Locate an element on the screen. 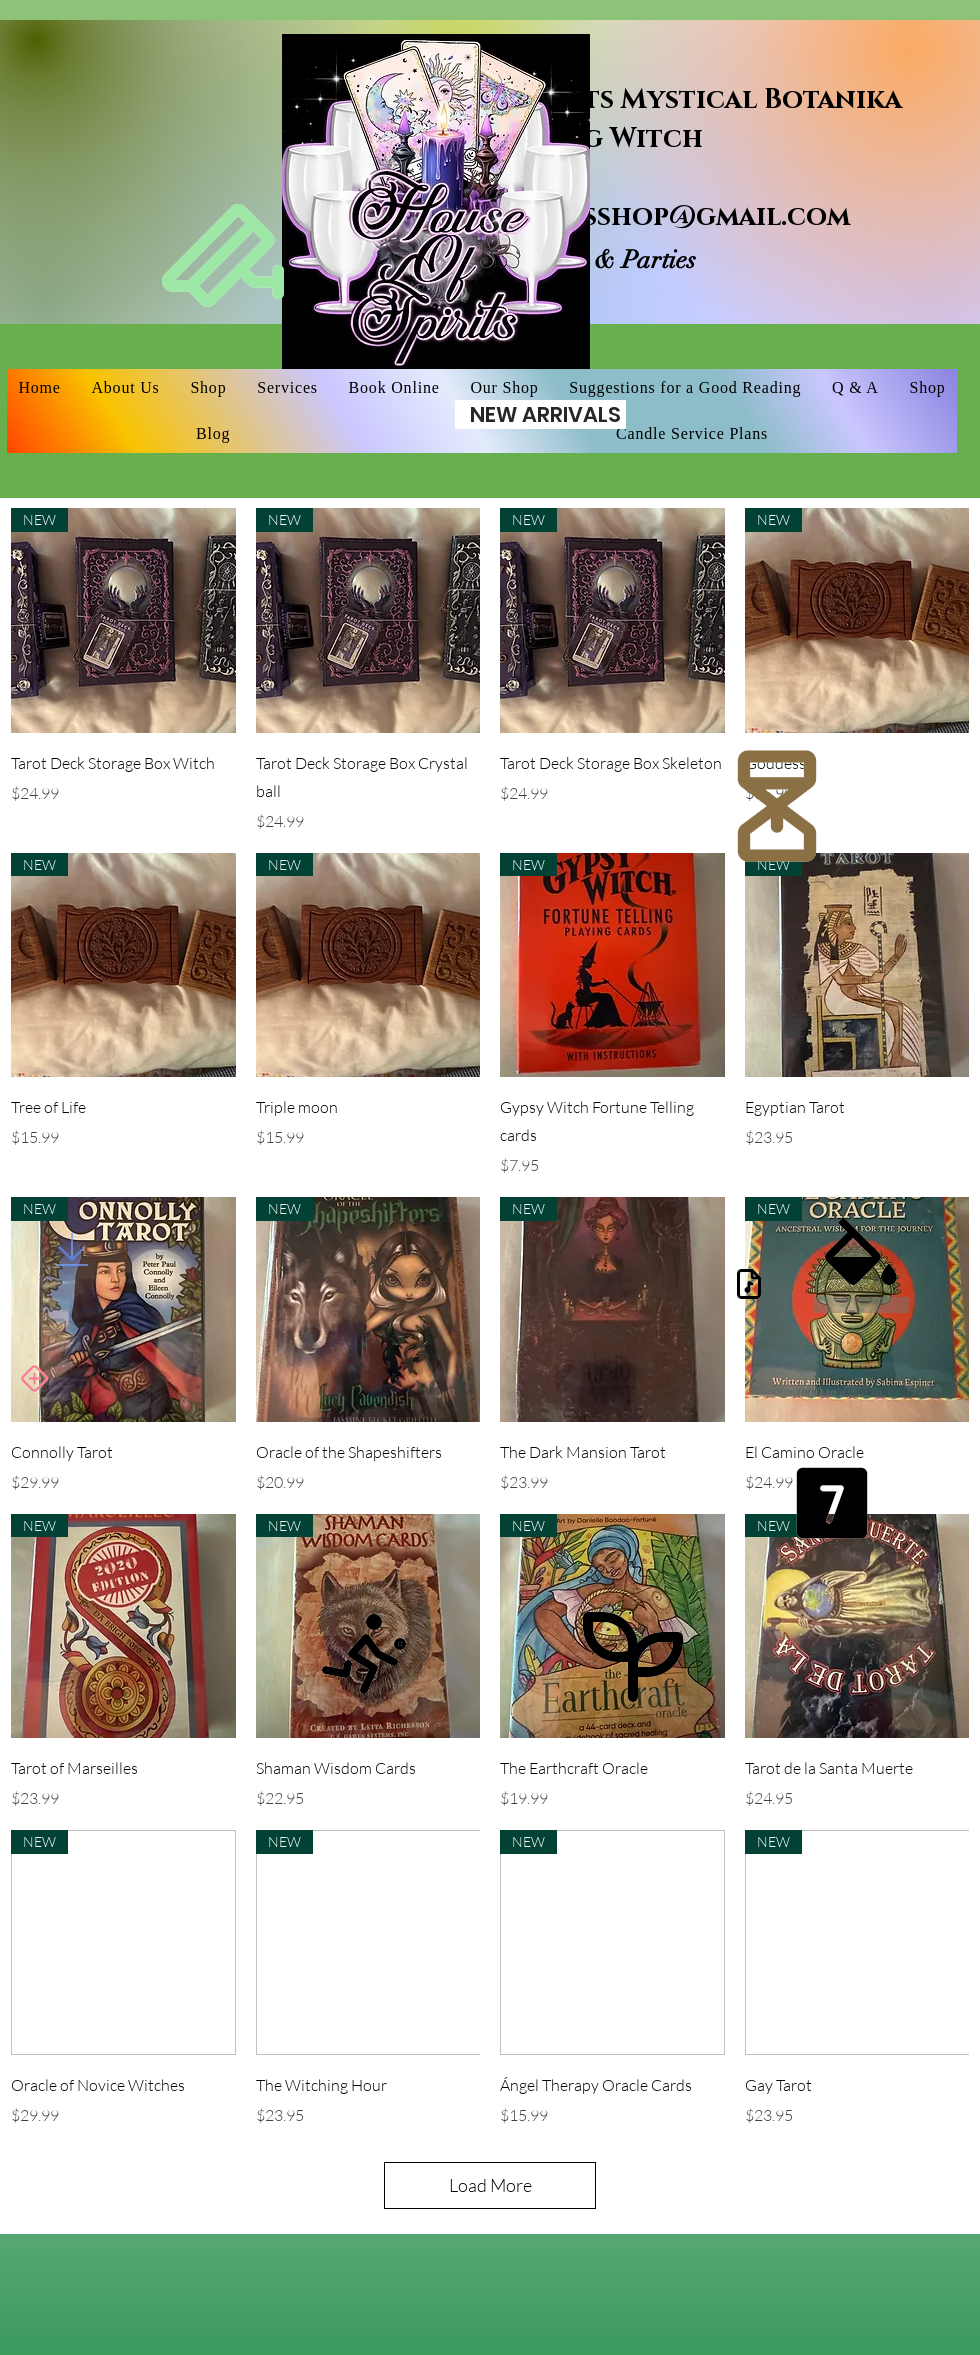 The width and height of the screenshot is (980, 2355). view plant care or gardening features is located at coordinates (633, 1657).